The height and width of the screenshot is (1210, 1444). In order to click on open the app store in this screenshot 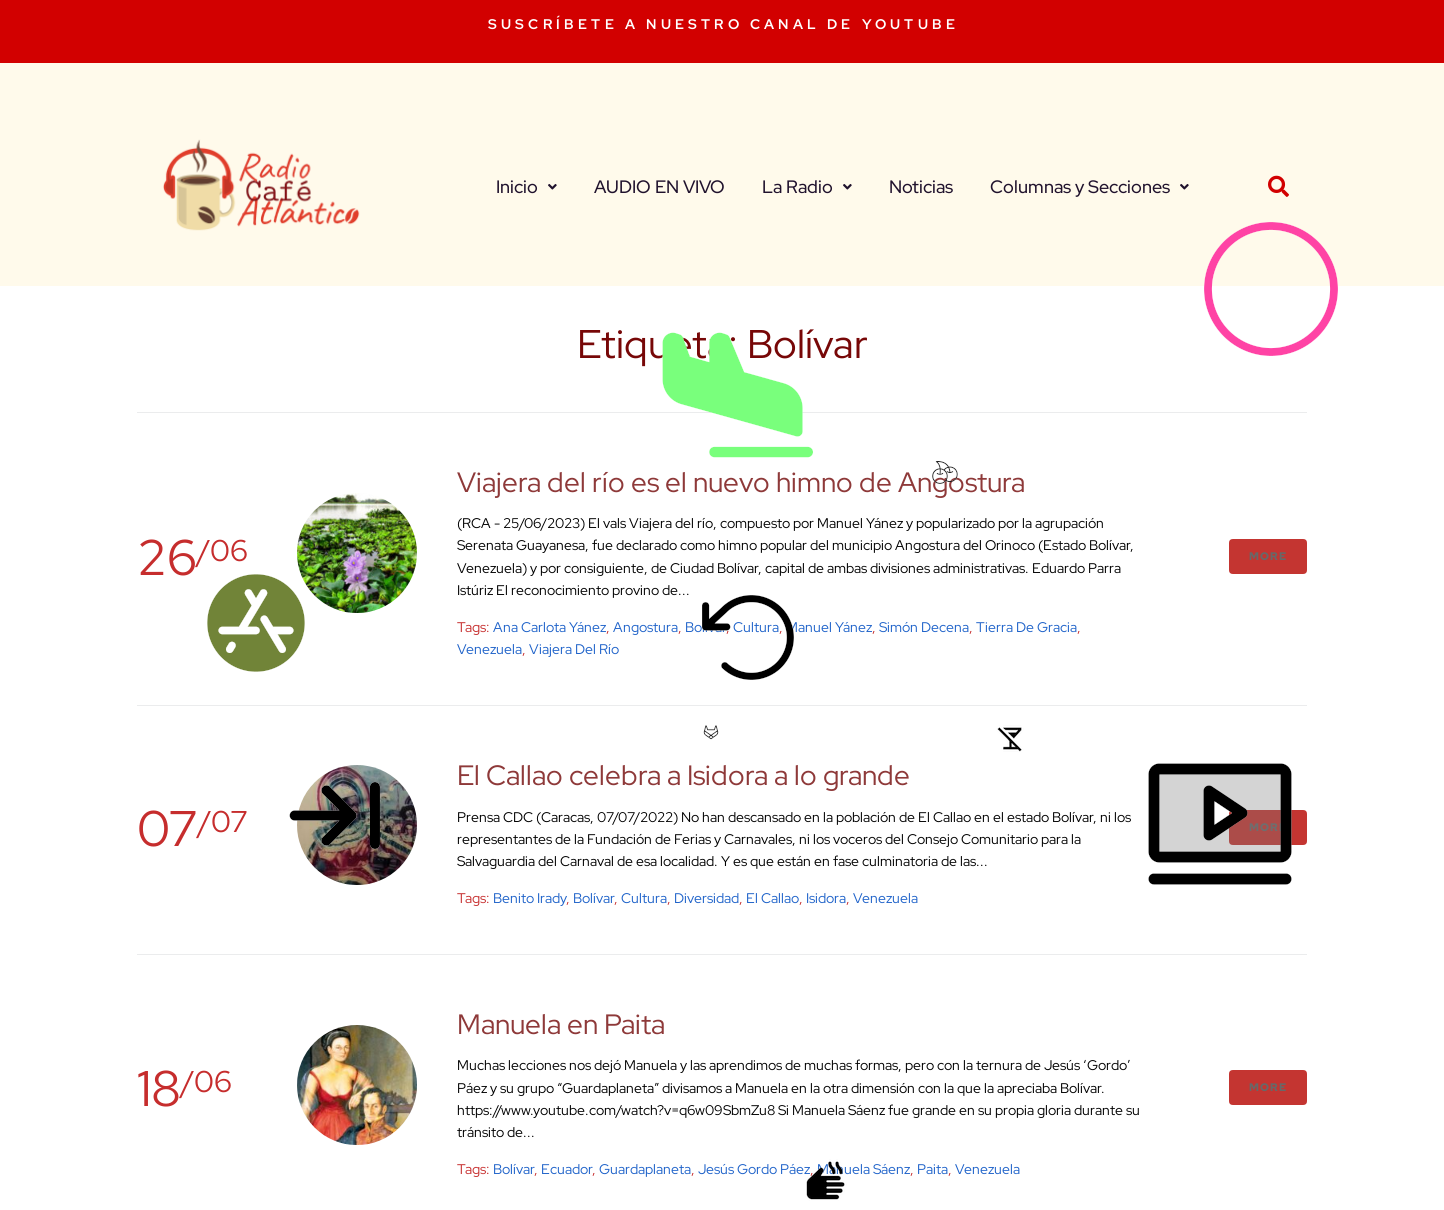, I will do `click(256, 623)`.